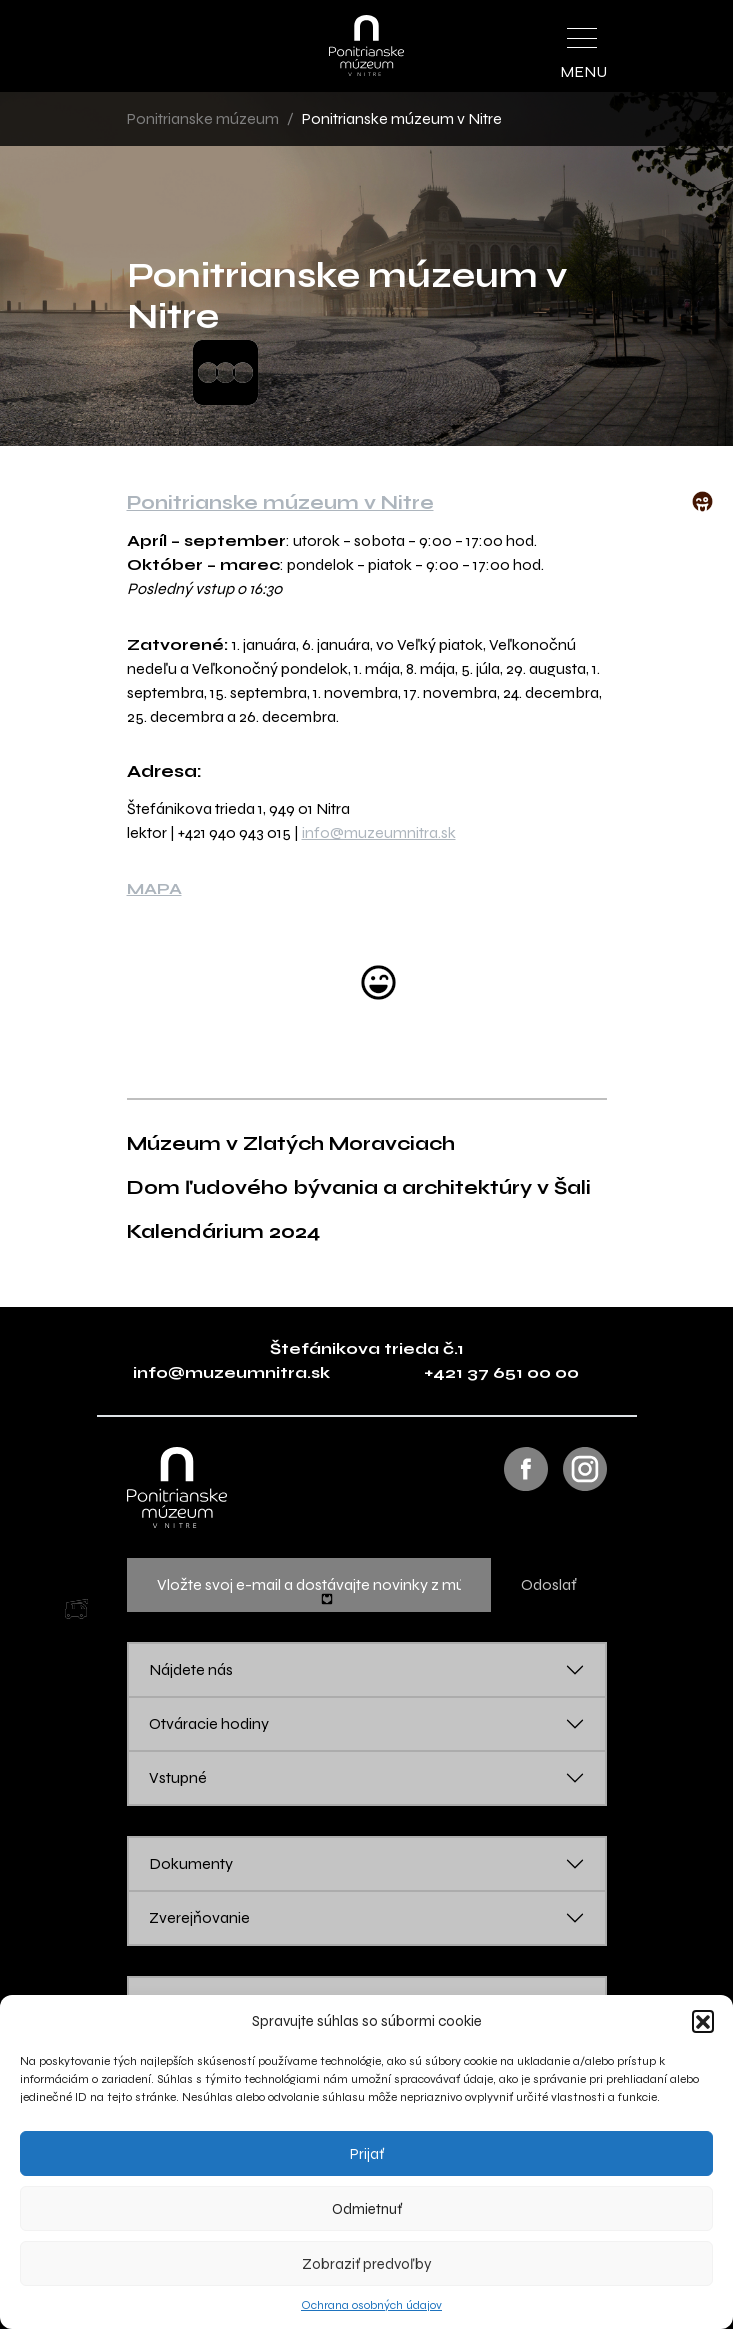  What do you see at coordinates (378, 982) in the screenshot?
I see `add a playful reaction to a message` at bounding box center [378, 982].